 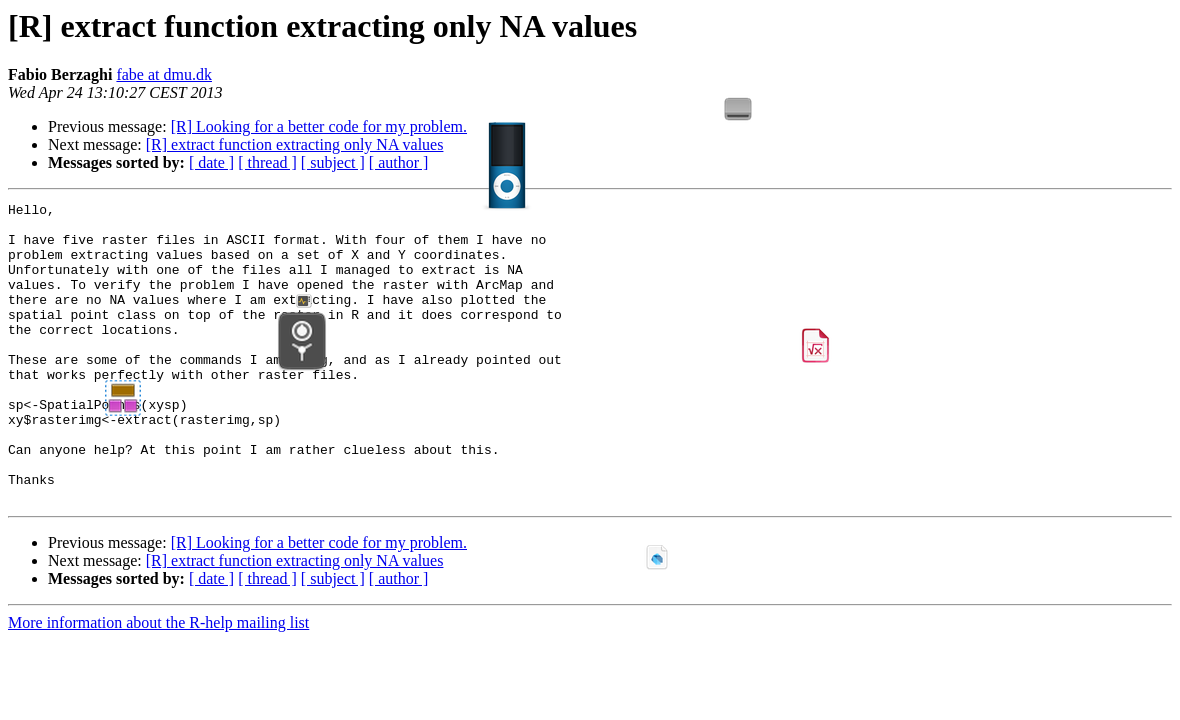 What do you see at coordinates (304, 301) in the screenshot?
I see `open system monitor to view resource usage` at bounding box center [304, 301].